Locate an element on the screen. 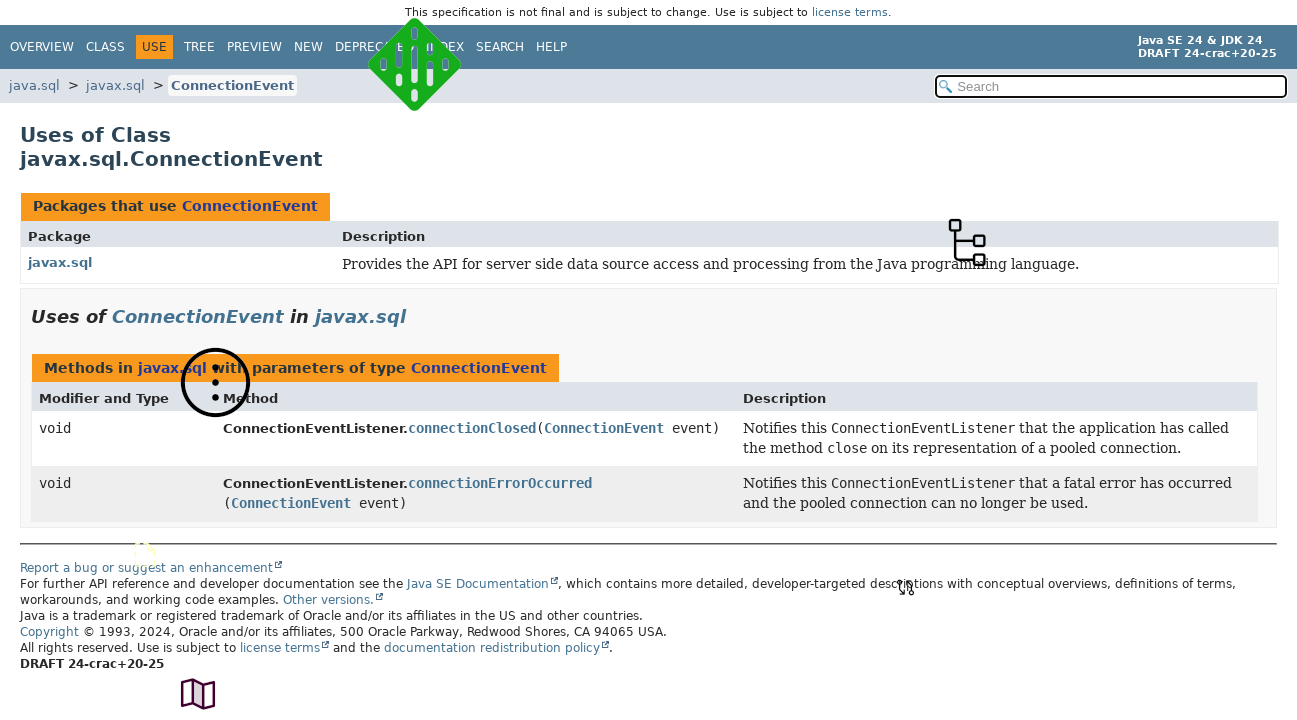 The image size is (1297, 720). open google podcasts app is located at coordinates (414, 64).